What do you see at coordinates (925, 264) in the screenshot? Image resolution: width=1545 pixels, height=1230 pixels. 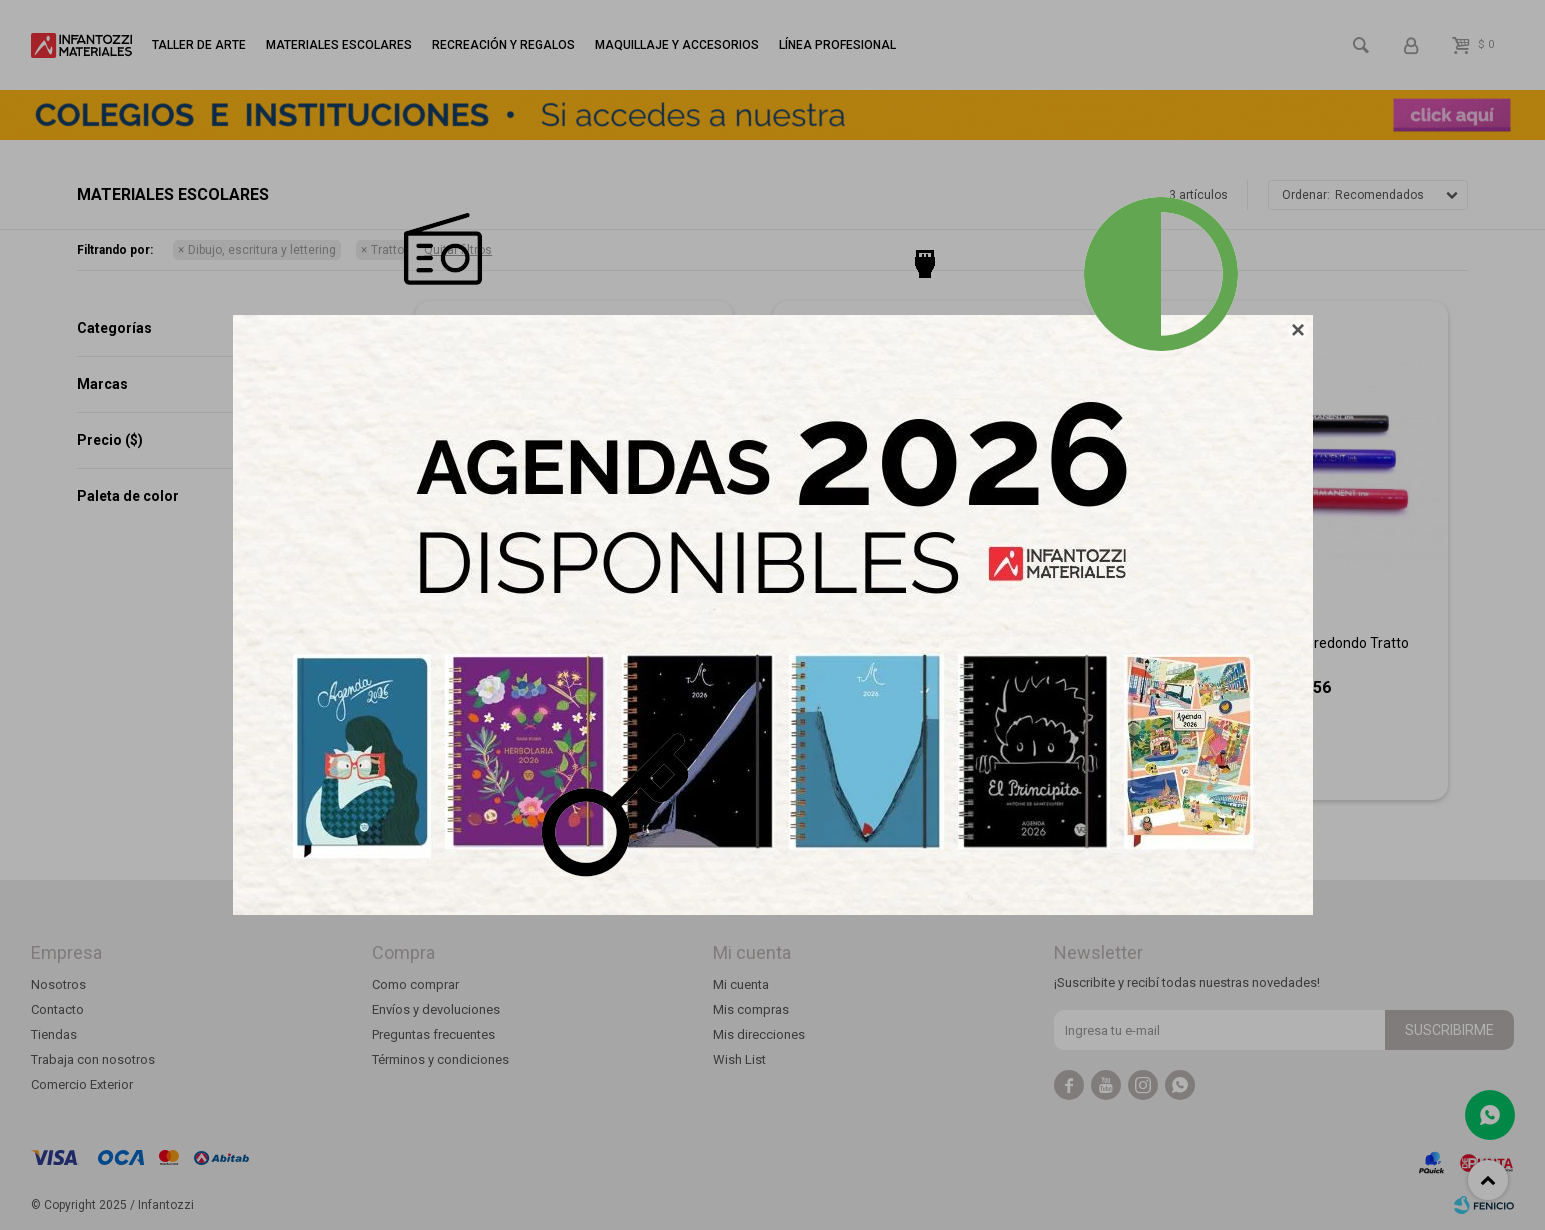 I see `configure HDMI input settings` at bounding box center [925, 264].